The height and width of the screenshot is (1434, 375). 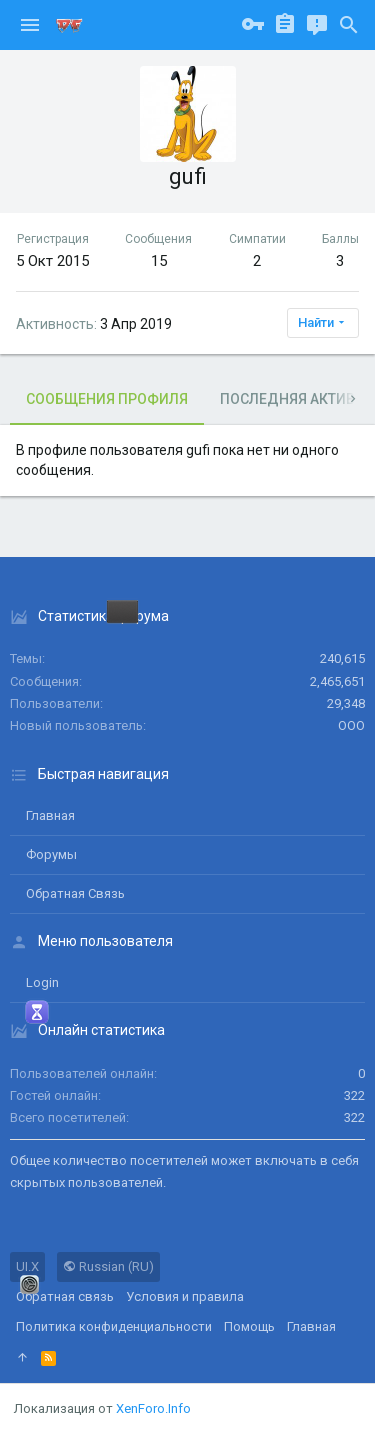 I want to click on view screen time usage and statistics, so click(x=37, y=1012).